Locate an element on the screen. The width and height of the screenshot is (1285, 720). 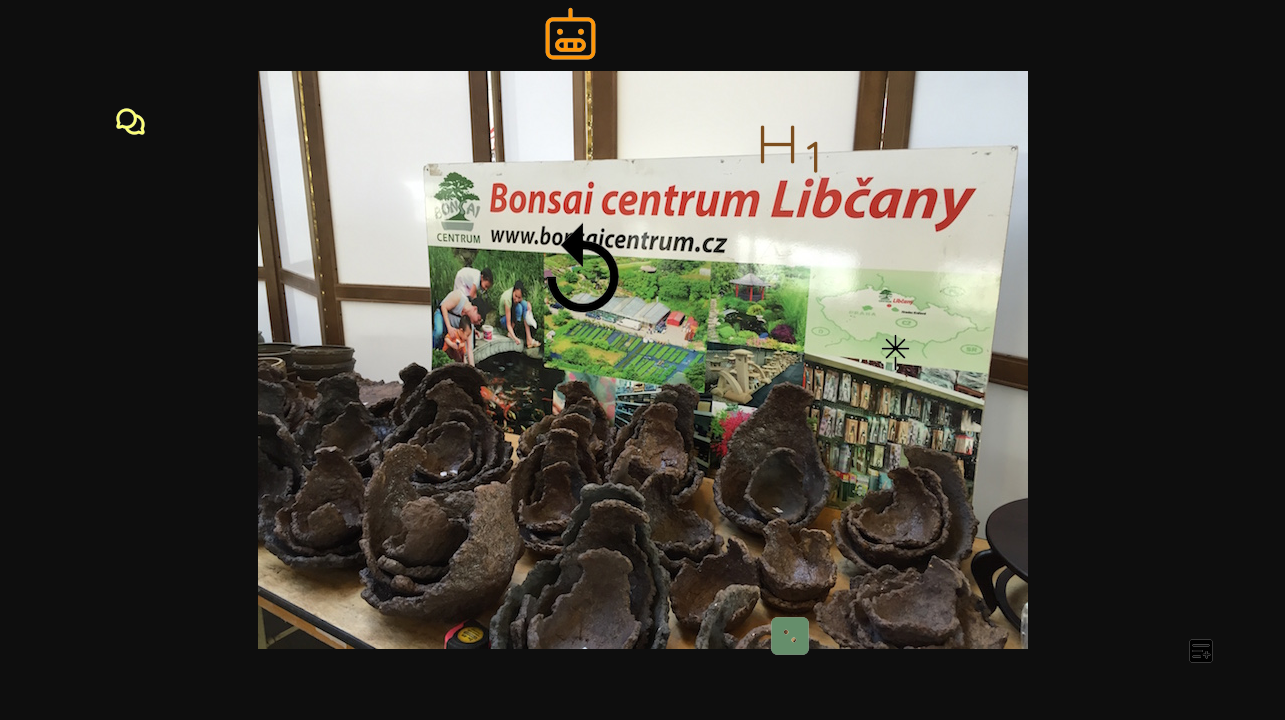
open chat or messaging is located at coordinates (130, 121).